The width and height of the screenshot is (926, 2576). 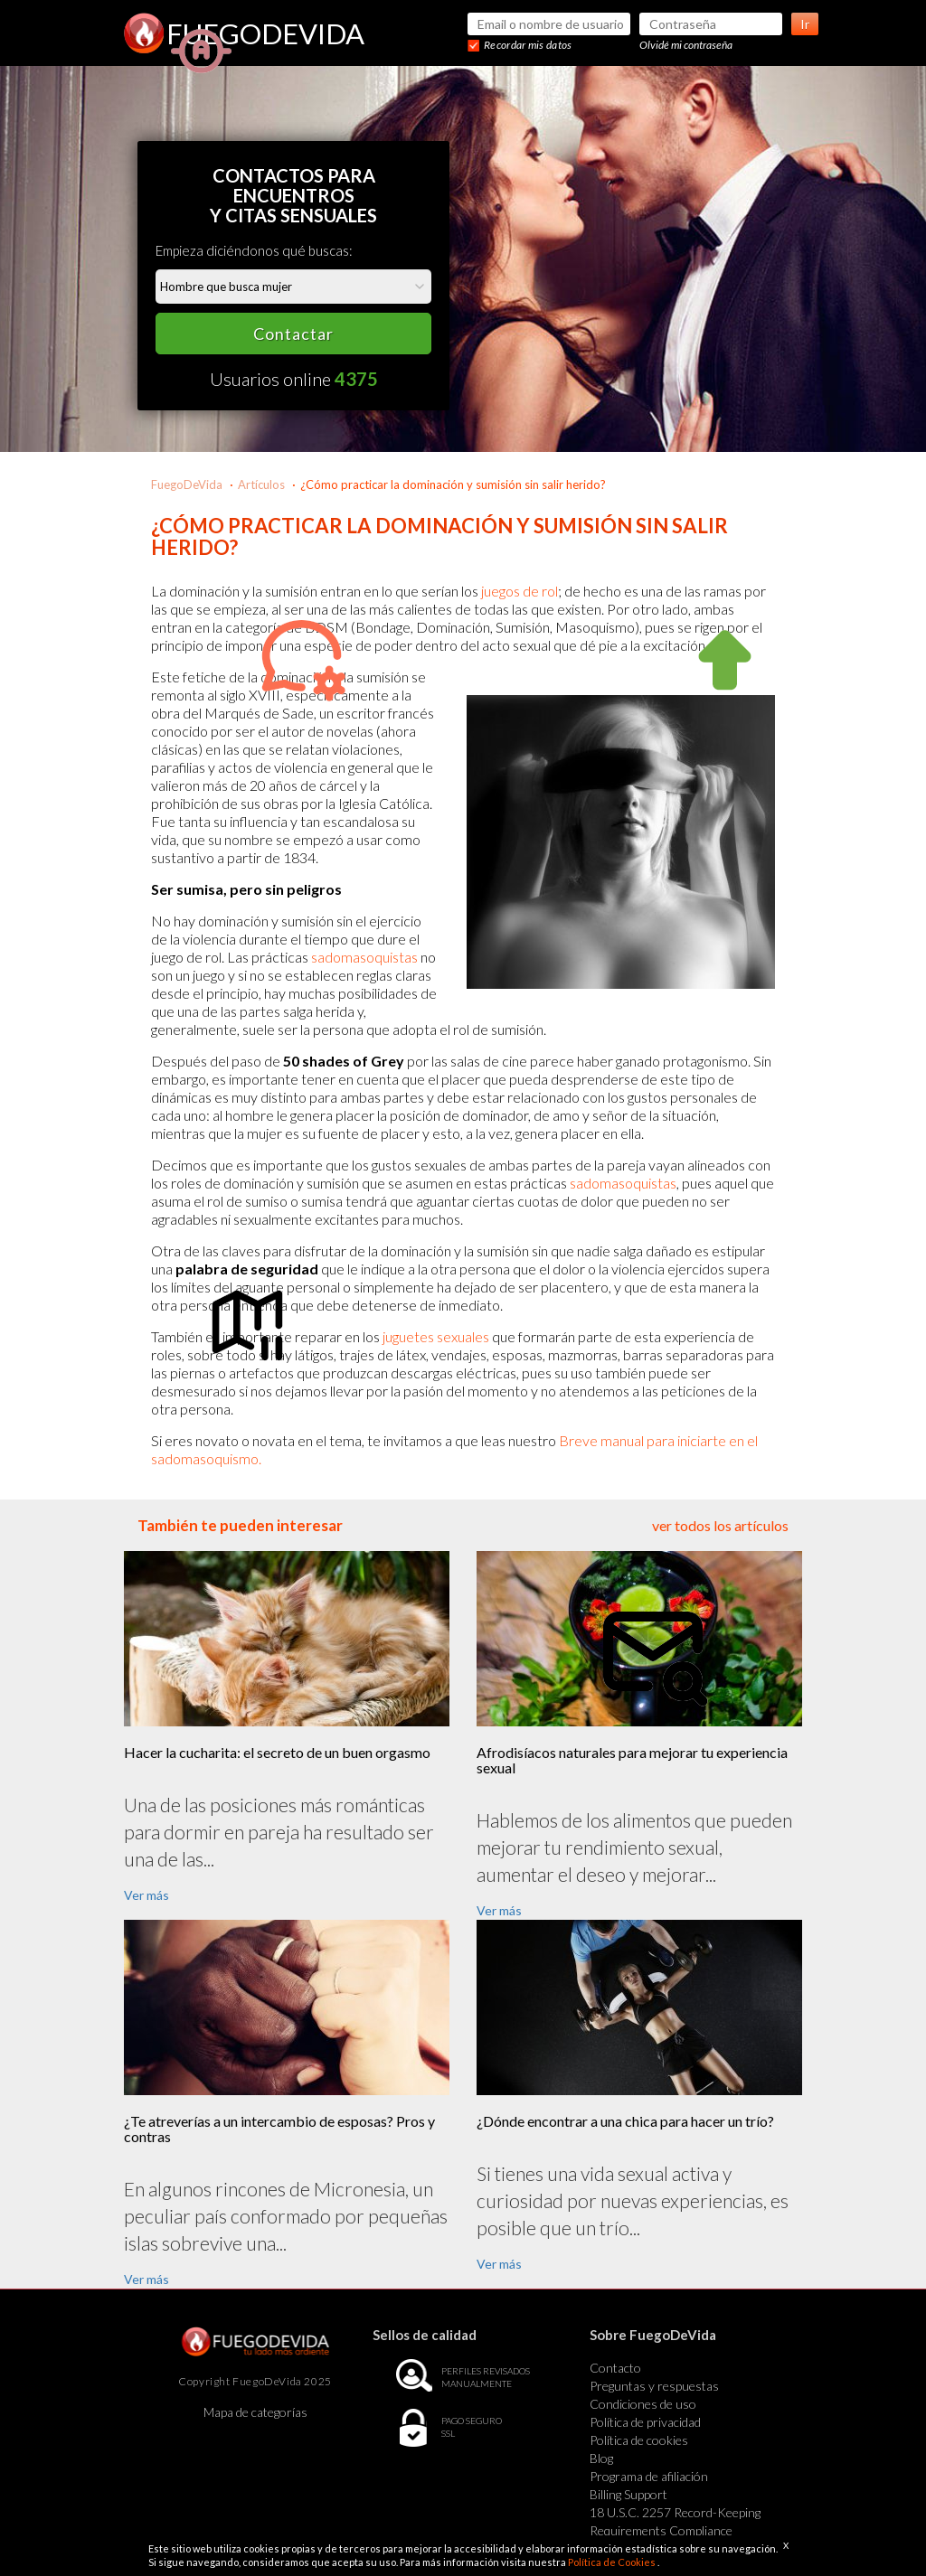 What do you see at coordinates (247, 1321) in the screenshot?
I see `pause map navigation or tracking` at bounding box center [247, 1321].